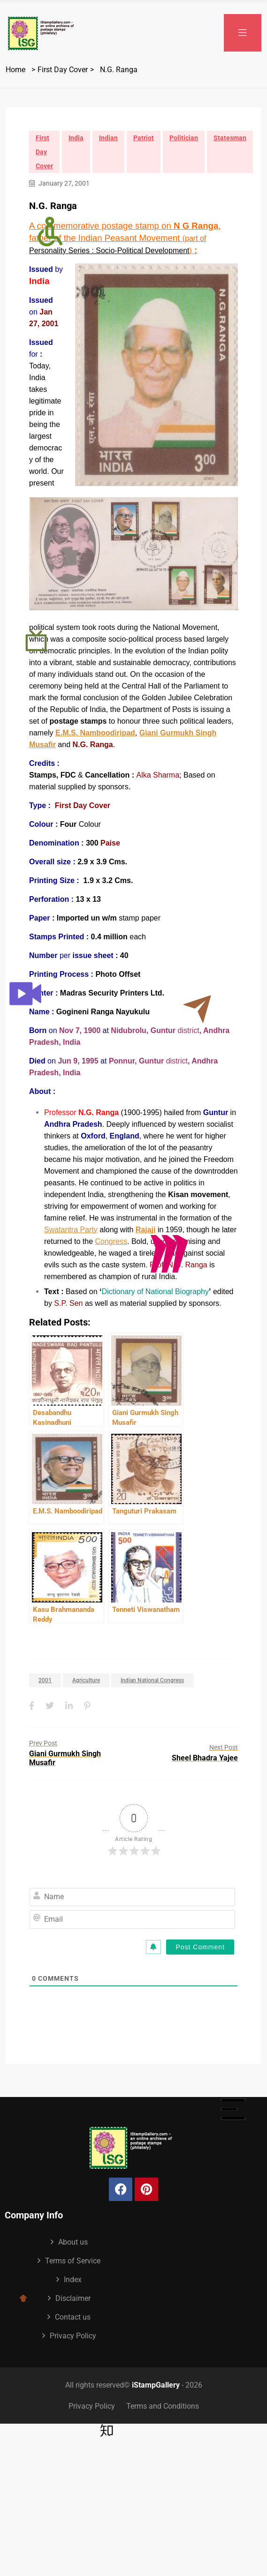  Describe the element at coordinates (107, 2430) in the screenshot. I see `open zhihu app` at that location.